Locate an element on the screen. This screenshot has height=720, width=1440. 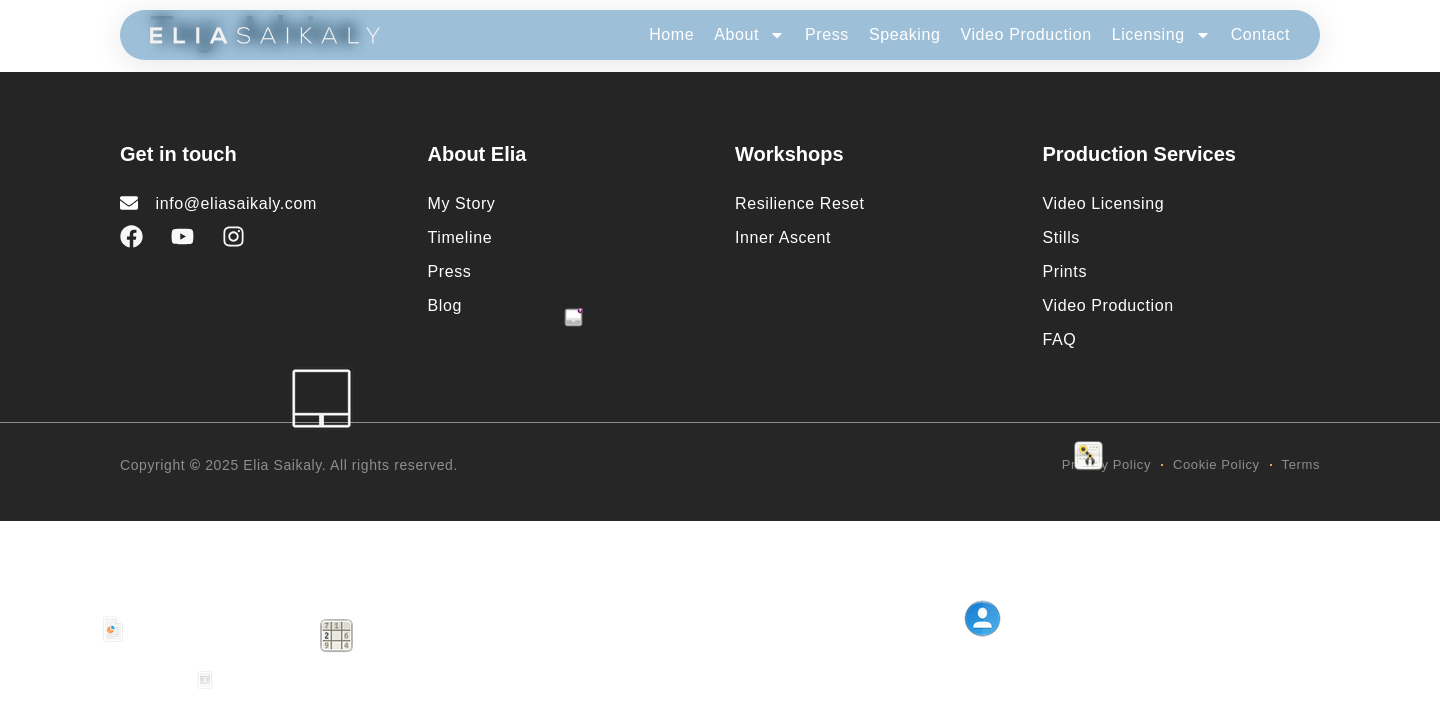
touchpad is currently enabled is located at coordinates (321, 398).